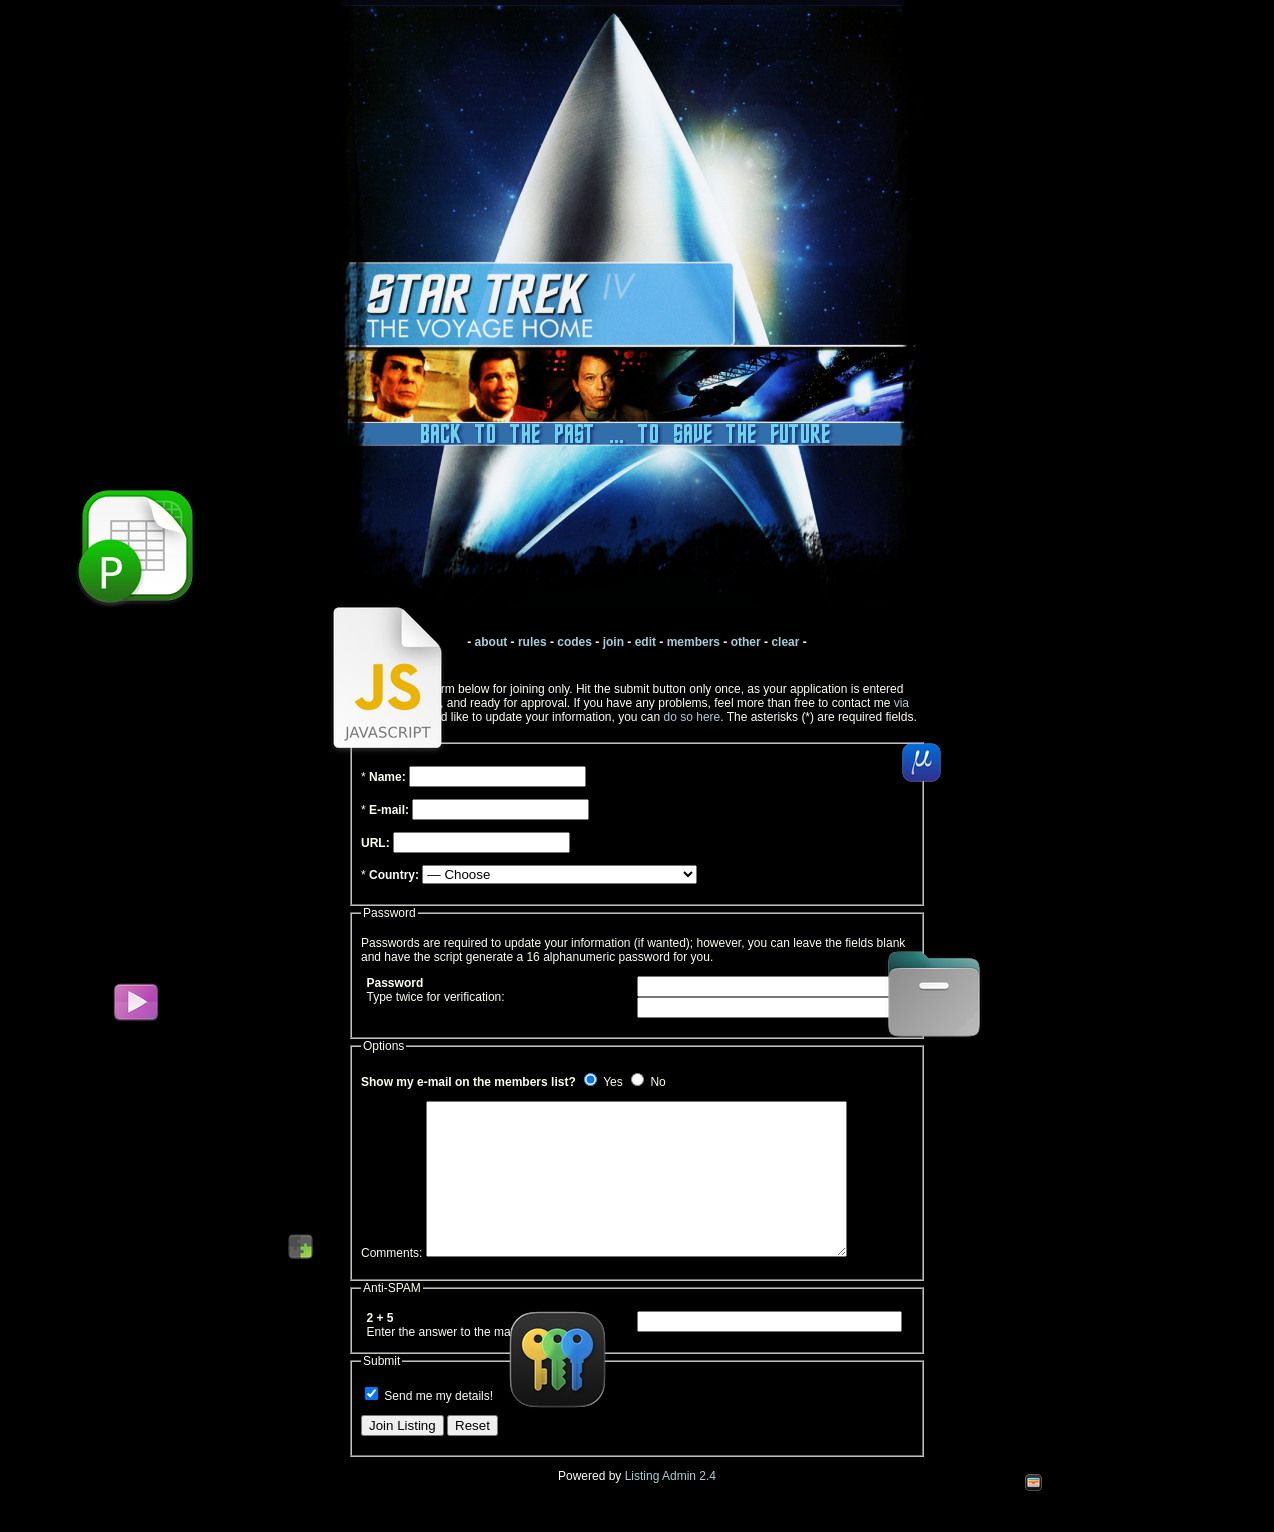 The image size is (1274, 1532). Describe the element at coordinates (387, 680) in the screenshot. I see `a javascript source code file` at that location.